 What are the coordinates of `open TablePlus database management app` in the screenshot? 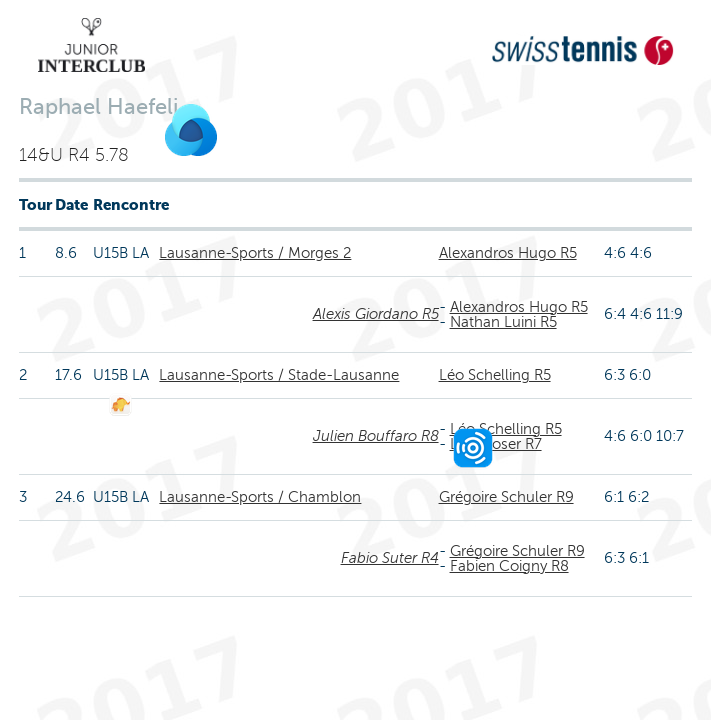 It's located at (120, 404).